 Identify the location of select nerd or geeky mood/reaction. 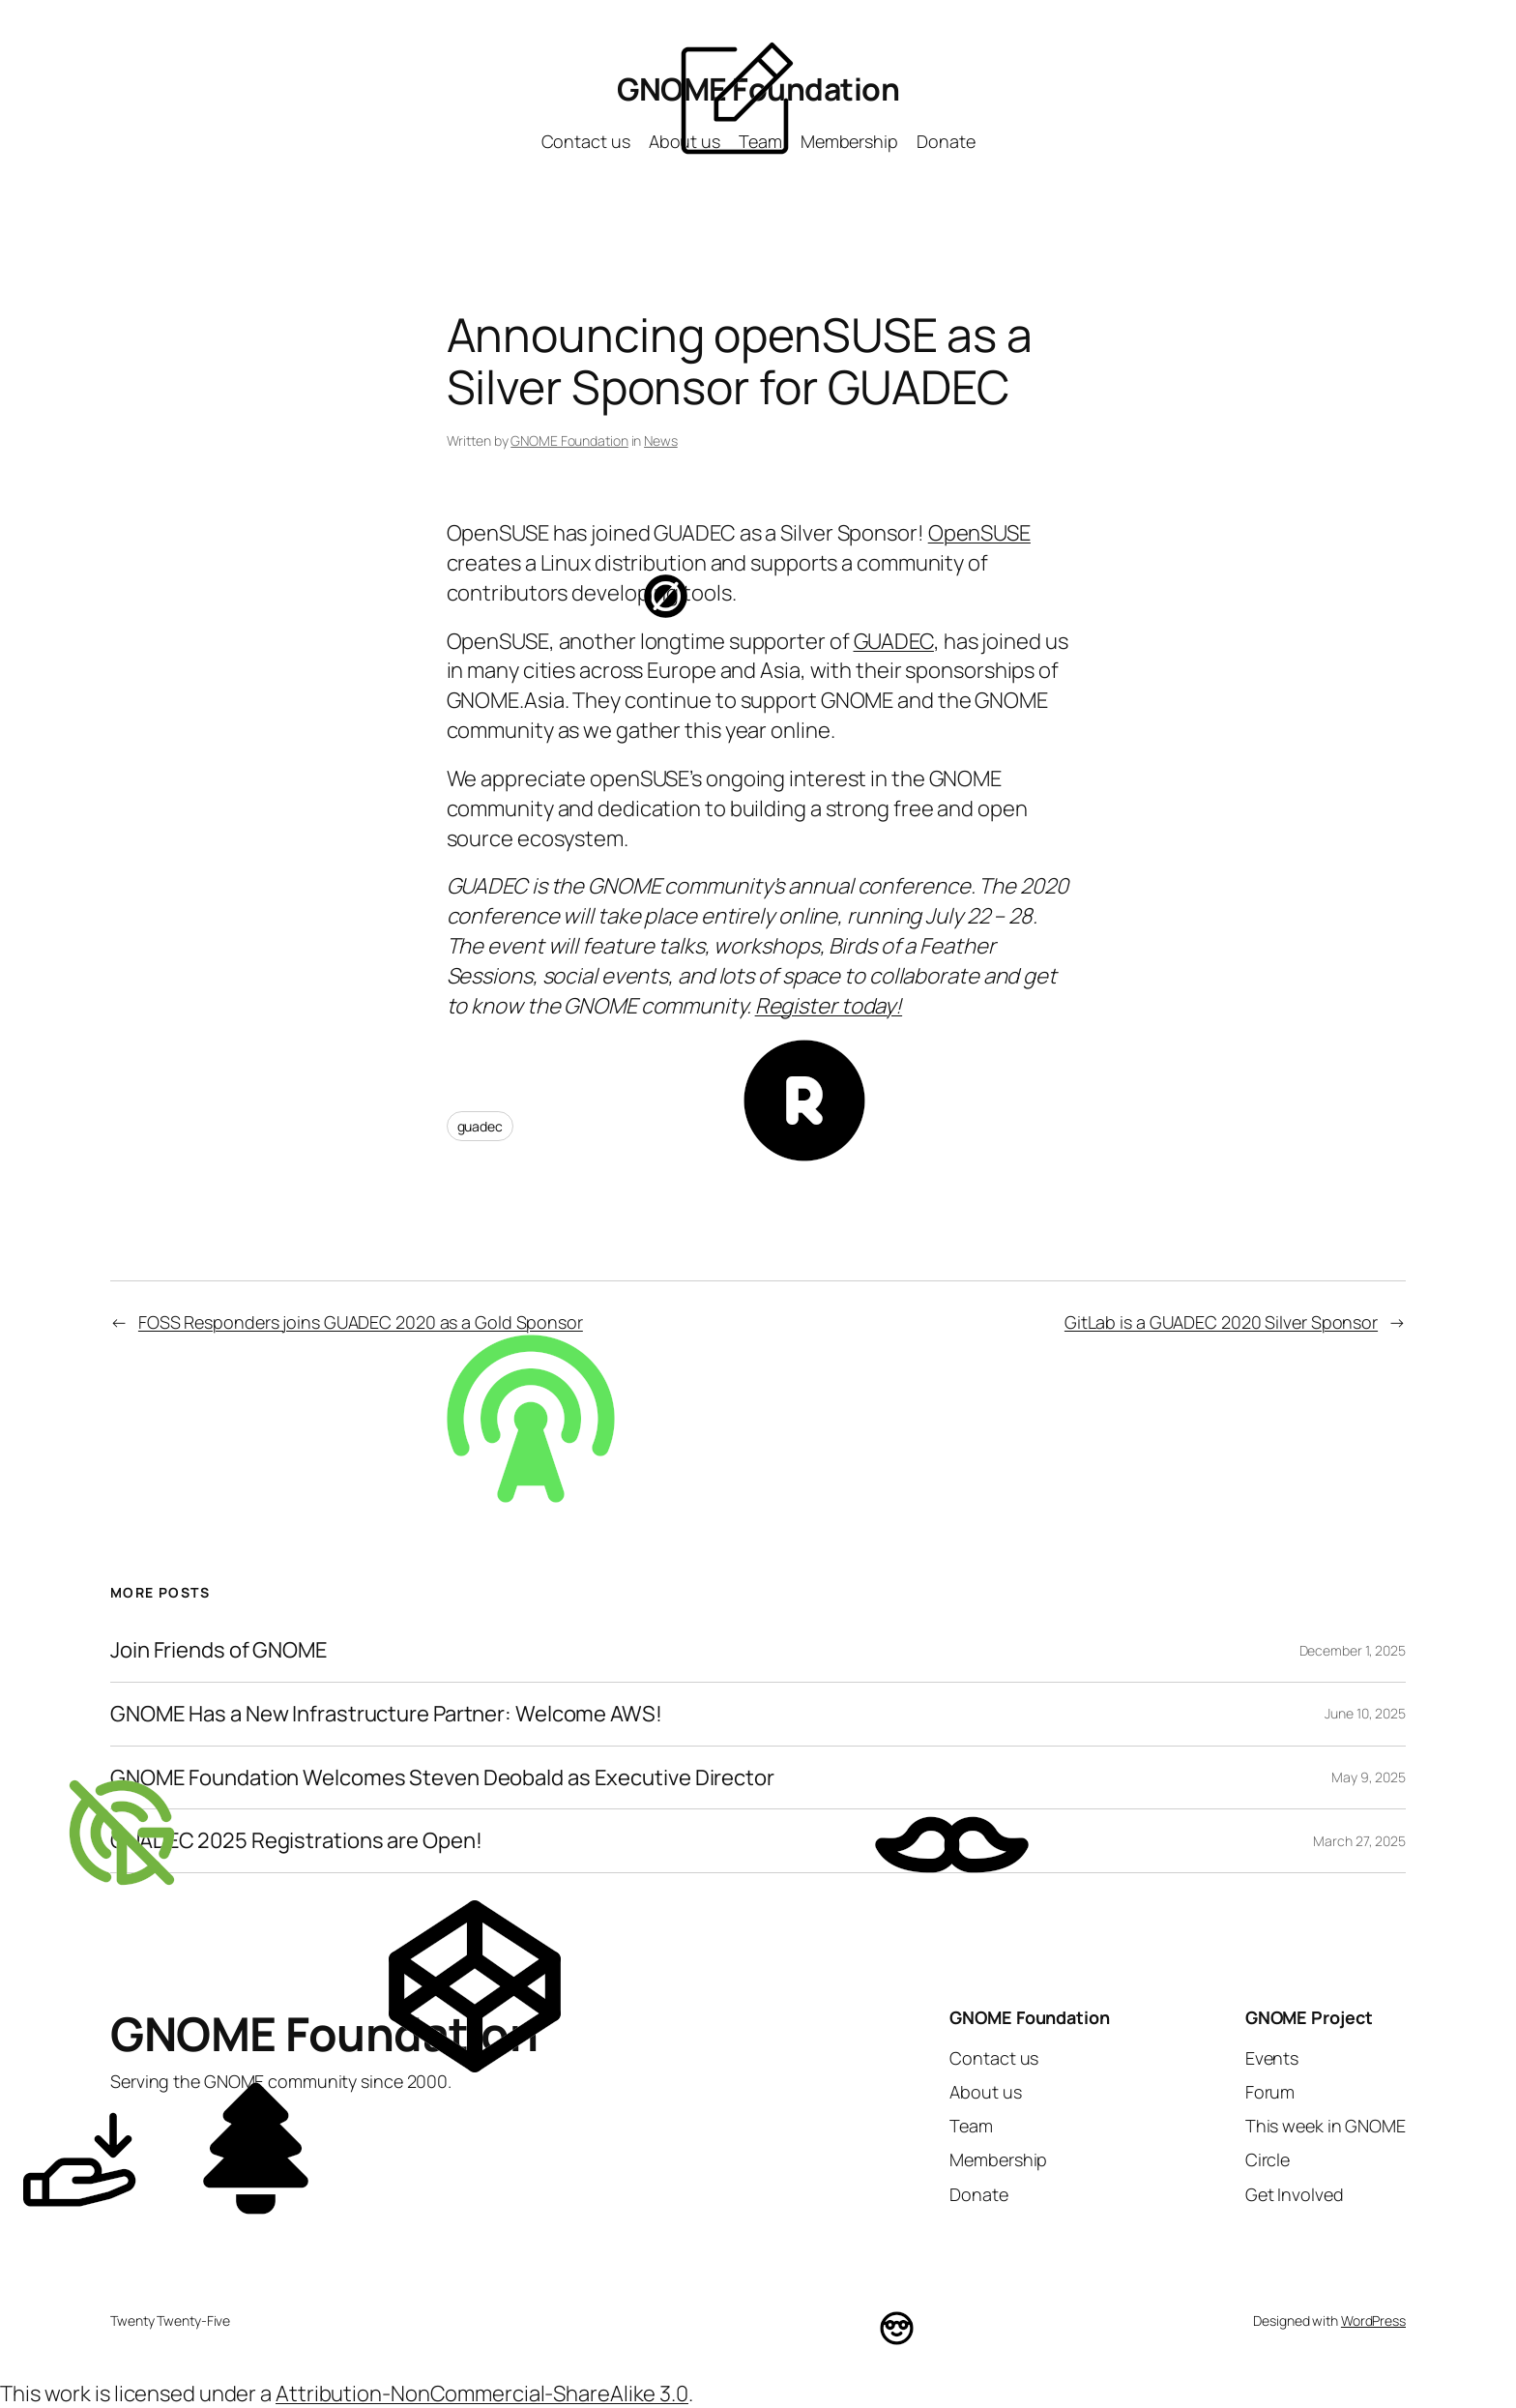
(896, 2328).